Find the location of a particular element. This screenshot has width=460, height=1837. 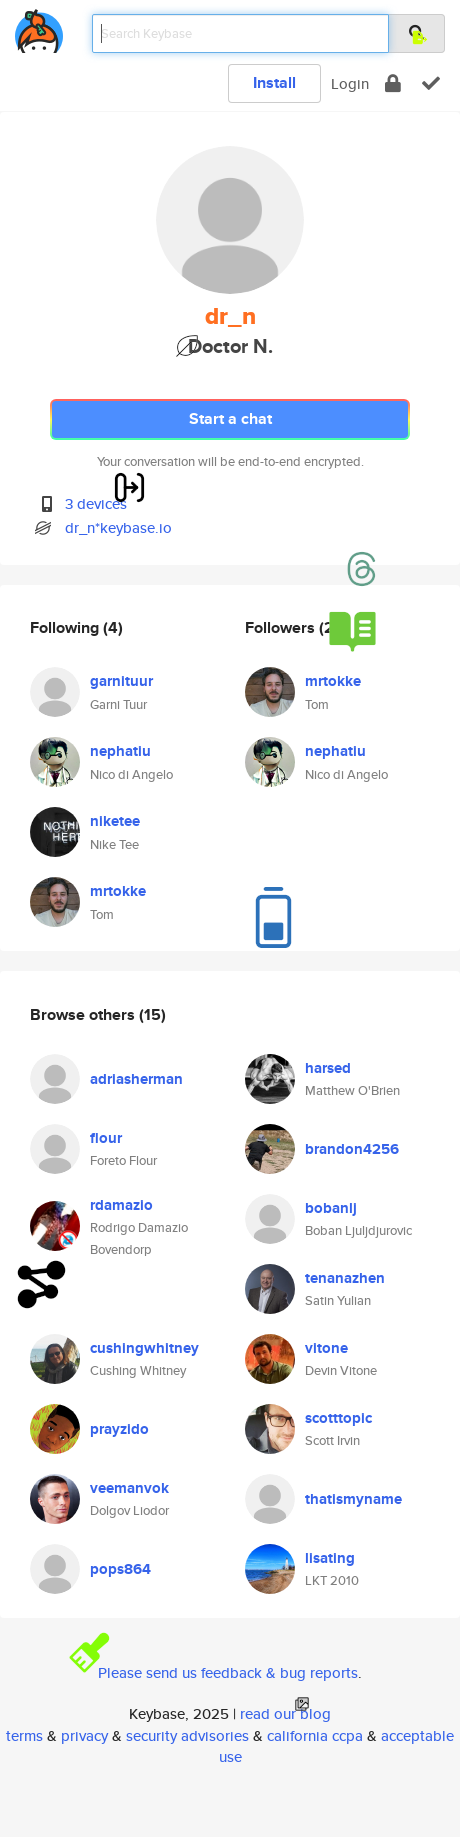

access painting or drawing tools is located at coordinates (90, 1652).